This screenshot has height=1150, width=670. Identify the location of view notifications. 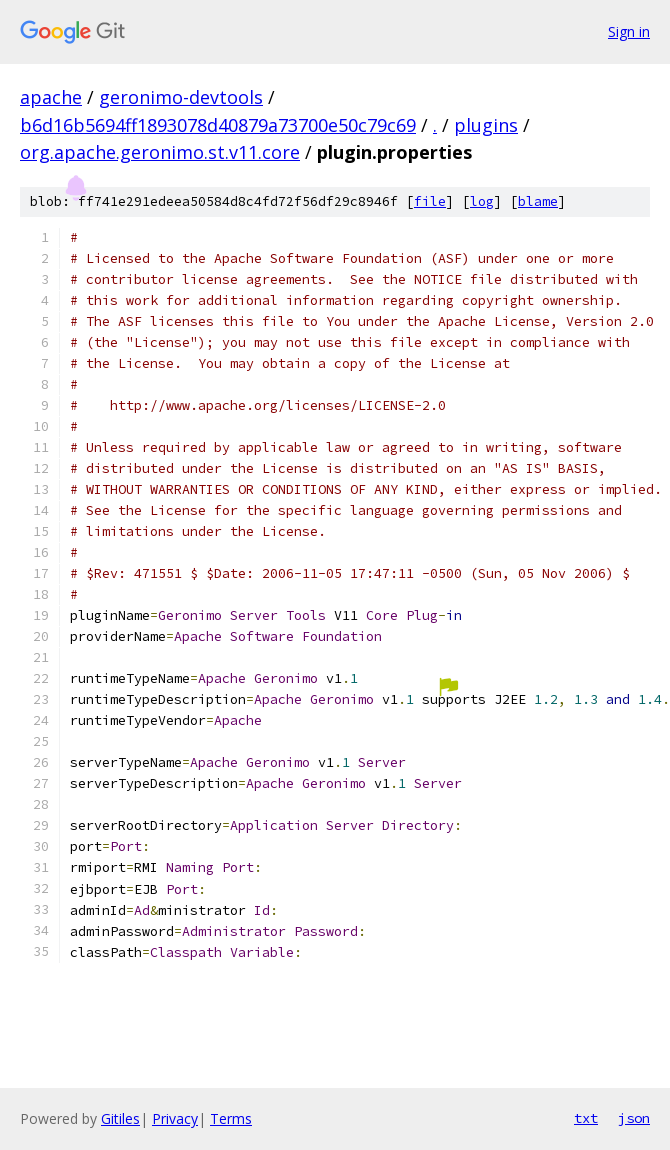
(76, 188).